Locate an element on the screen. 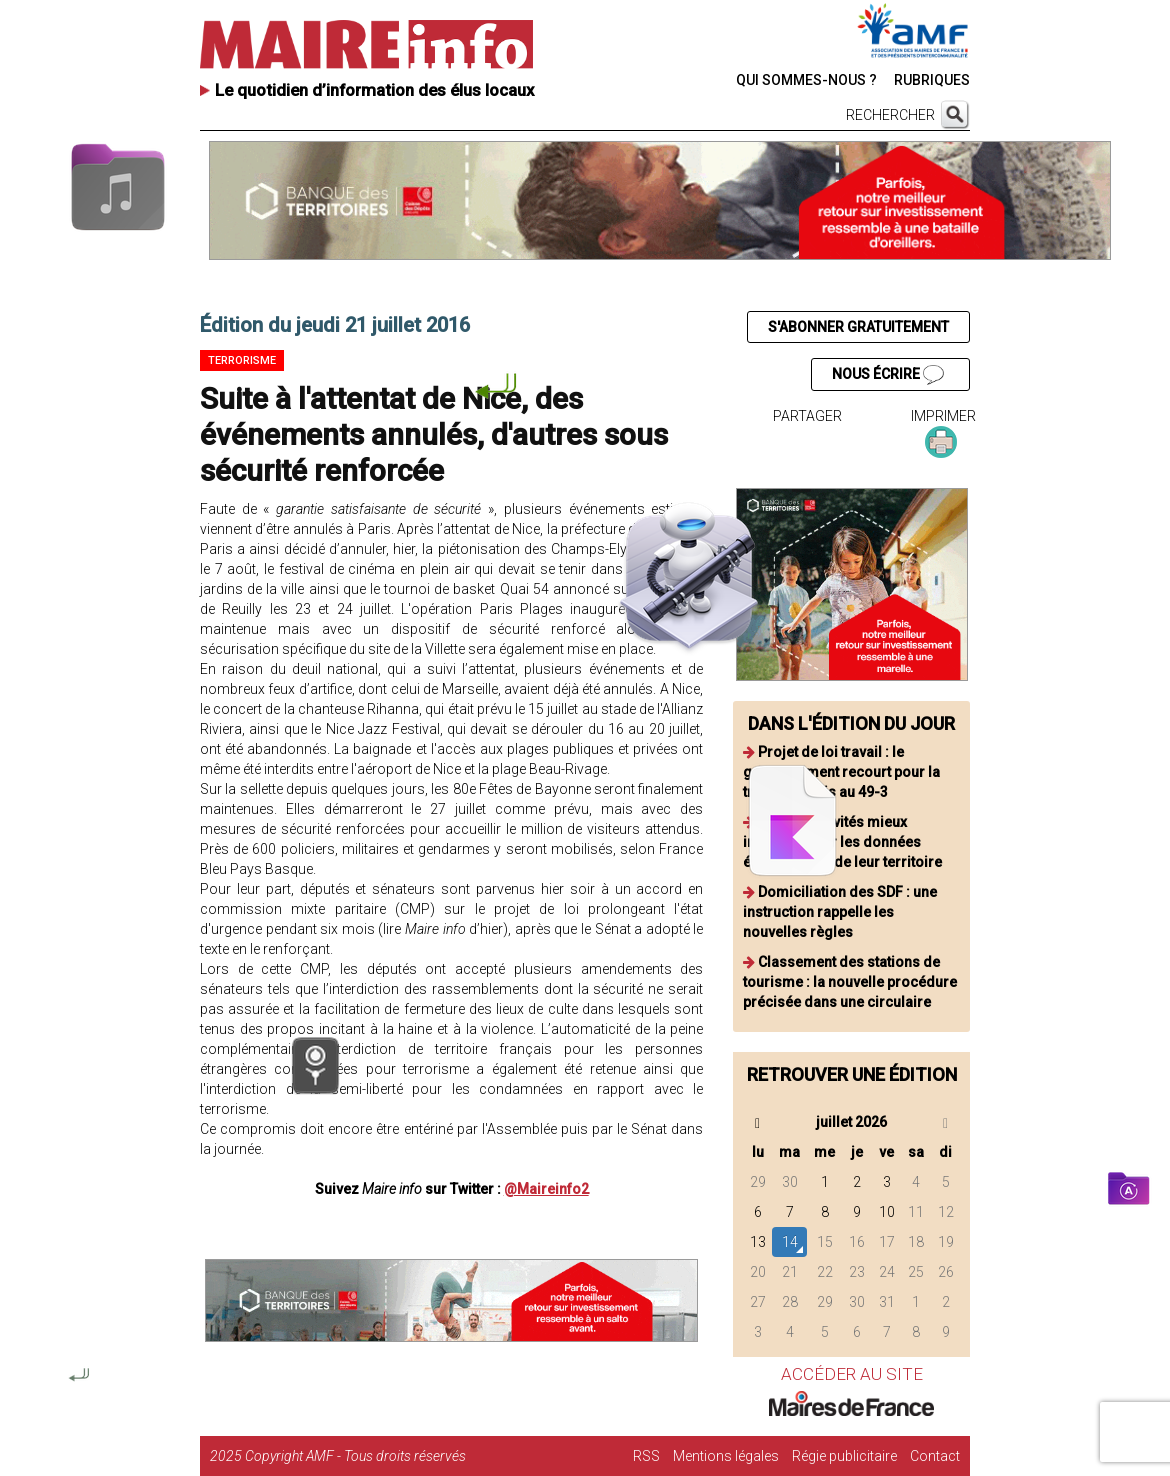  open apollo app files folder is located at coordinates (1128, 1189).